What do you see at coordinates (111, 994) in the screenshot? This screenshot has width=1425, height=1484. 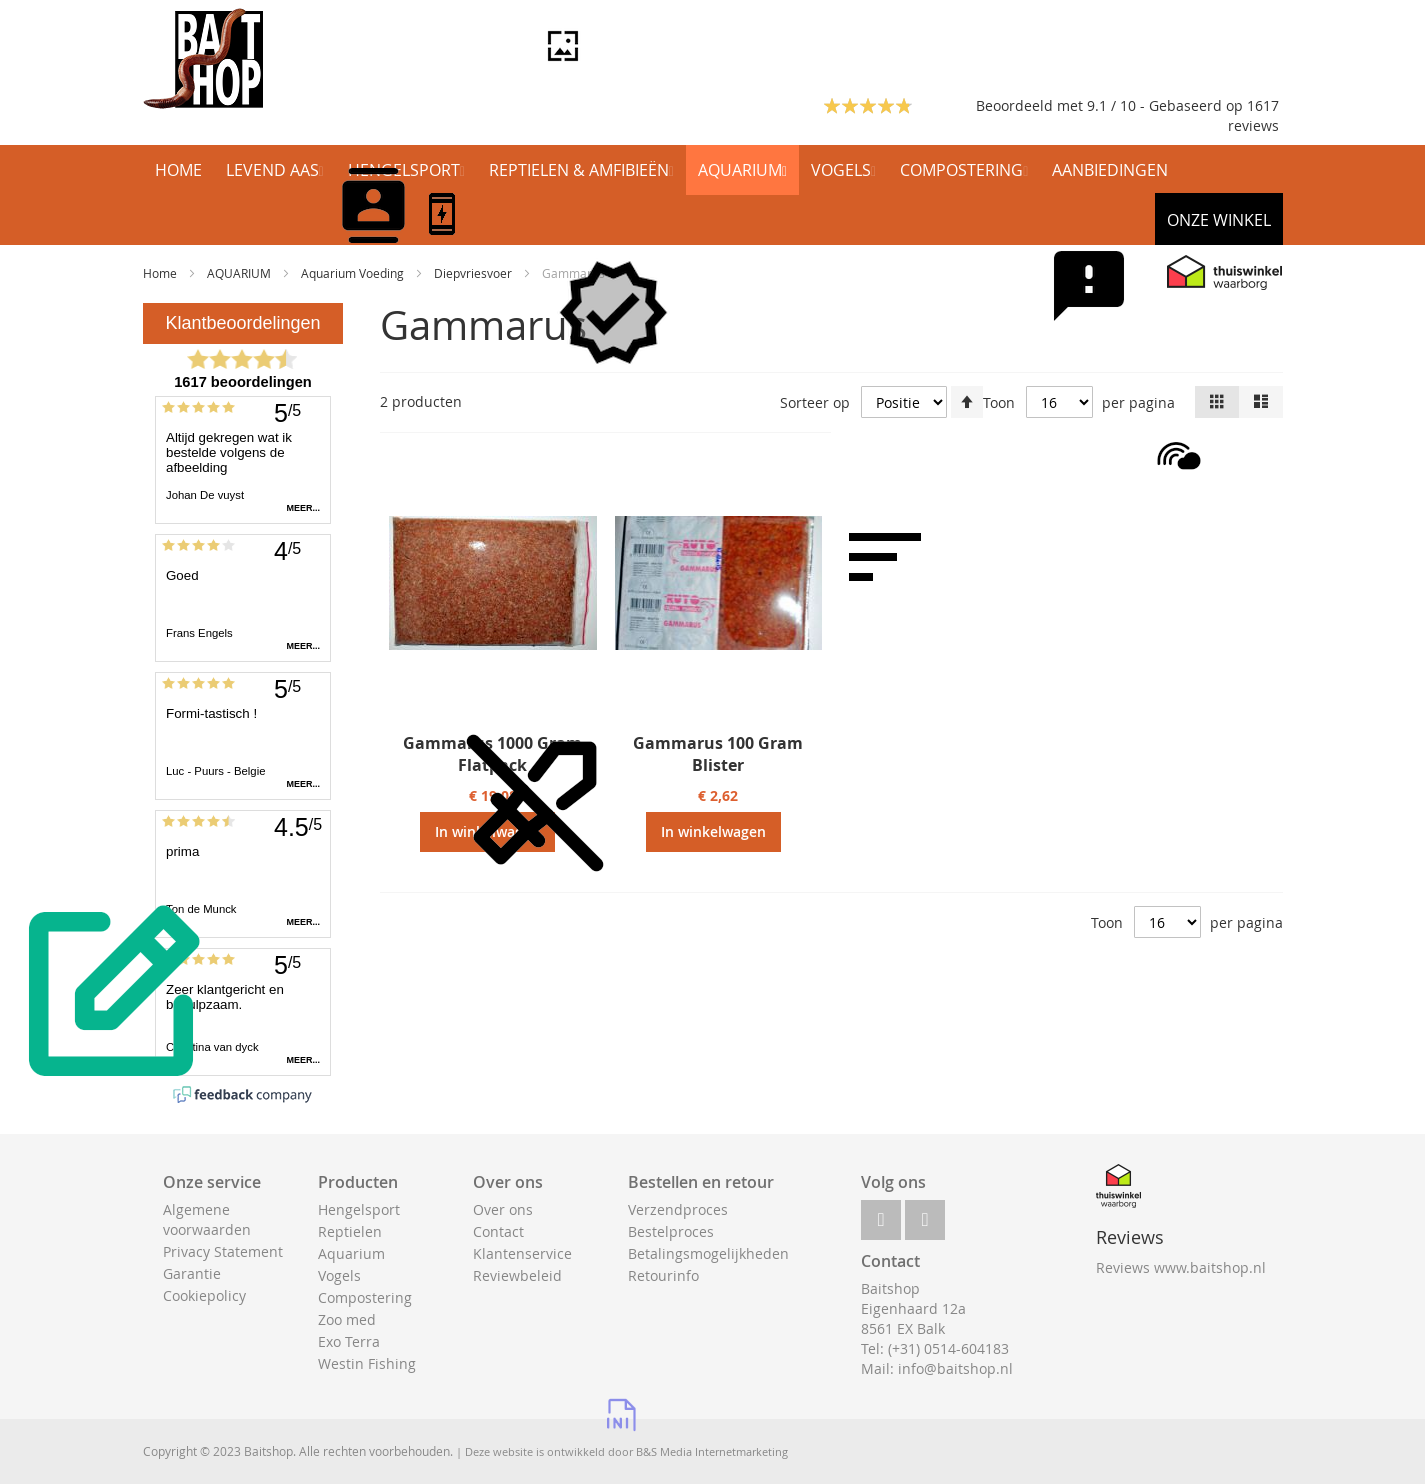 I see `create or edit a note` at bounding box center [111, 994].